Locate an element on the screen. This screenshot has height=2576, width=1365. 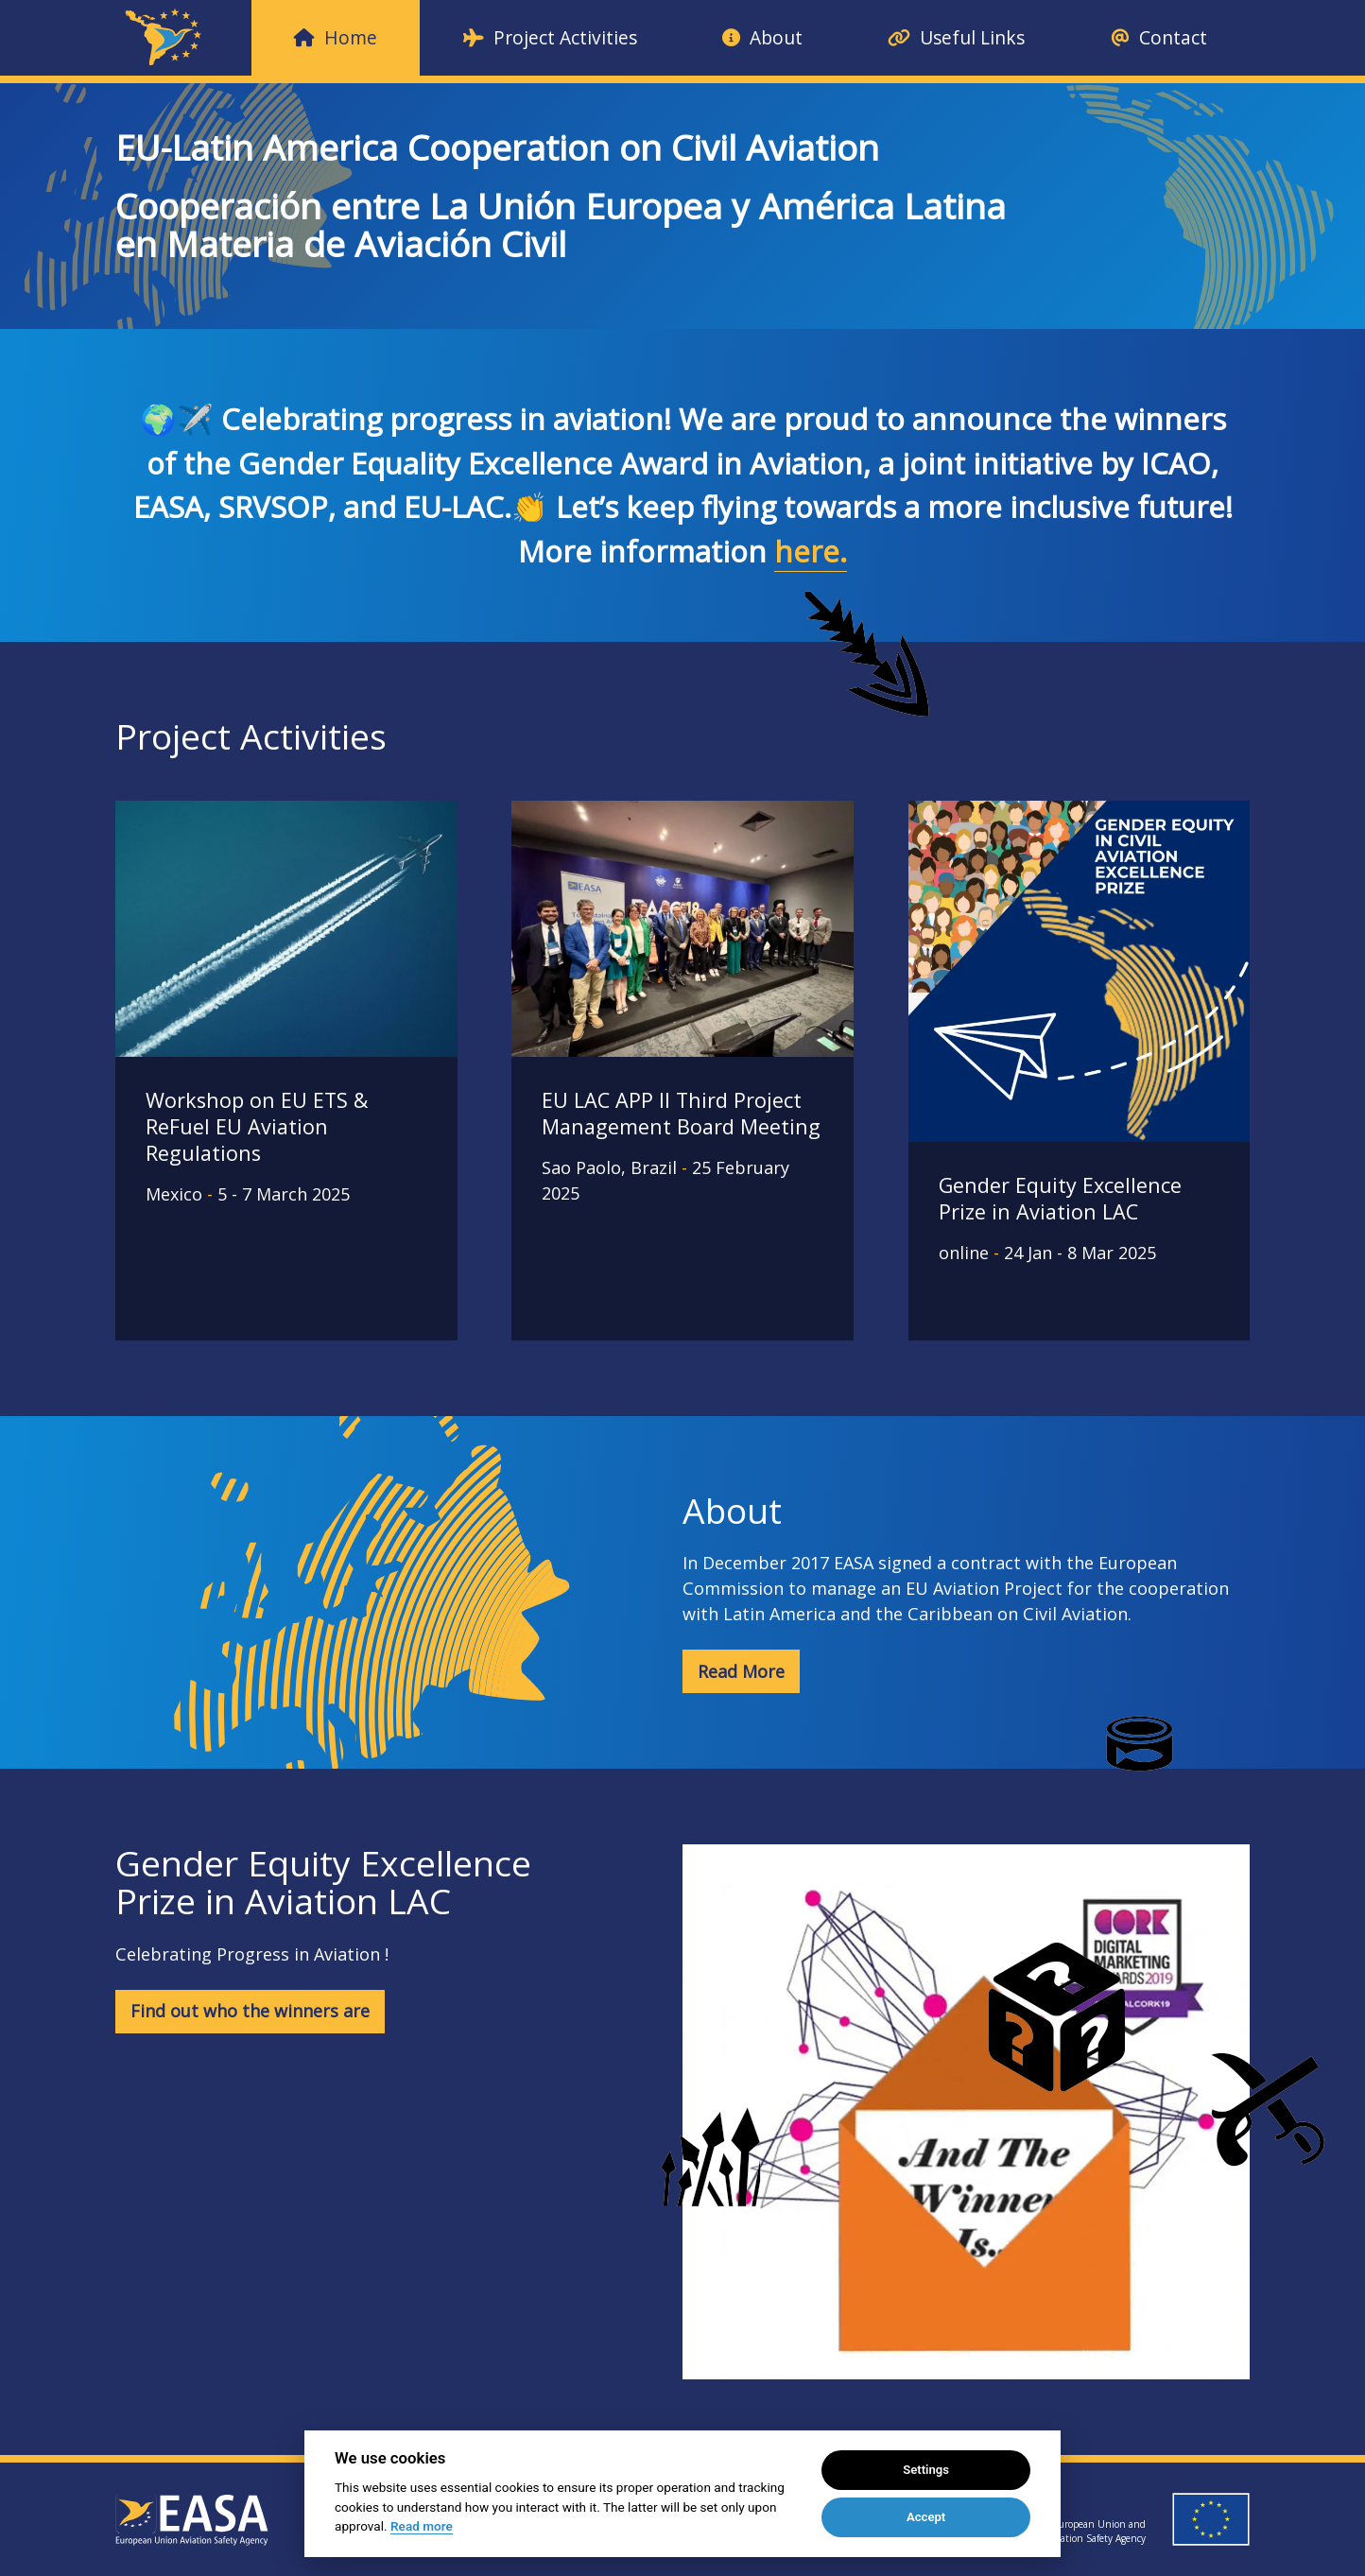
access pirate or swashbuckler game mode is located at coordinates (1268, 2109).